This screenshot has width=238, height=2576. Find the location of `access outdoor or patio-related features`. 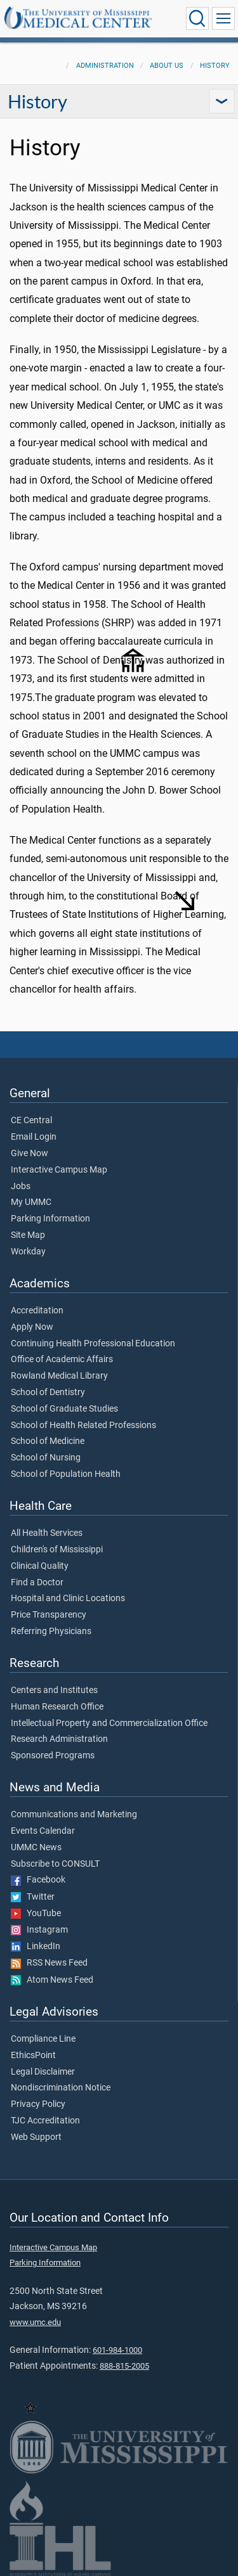

access outdoor or patio-related features is located at coordinates (133, 660).